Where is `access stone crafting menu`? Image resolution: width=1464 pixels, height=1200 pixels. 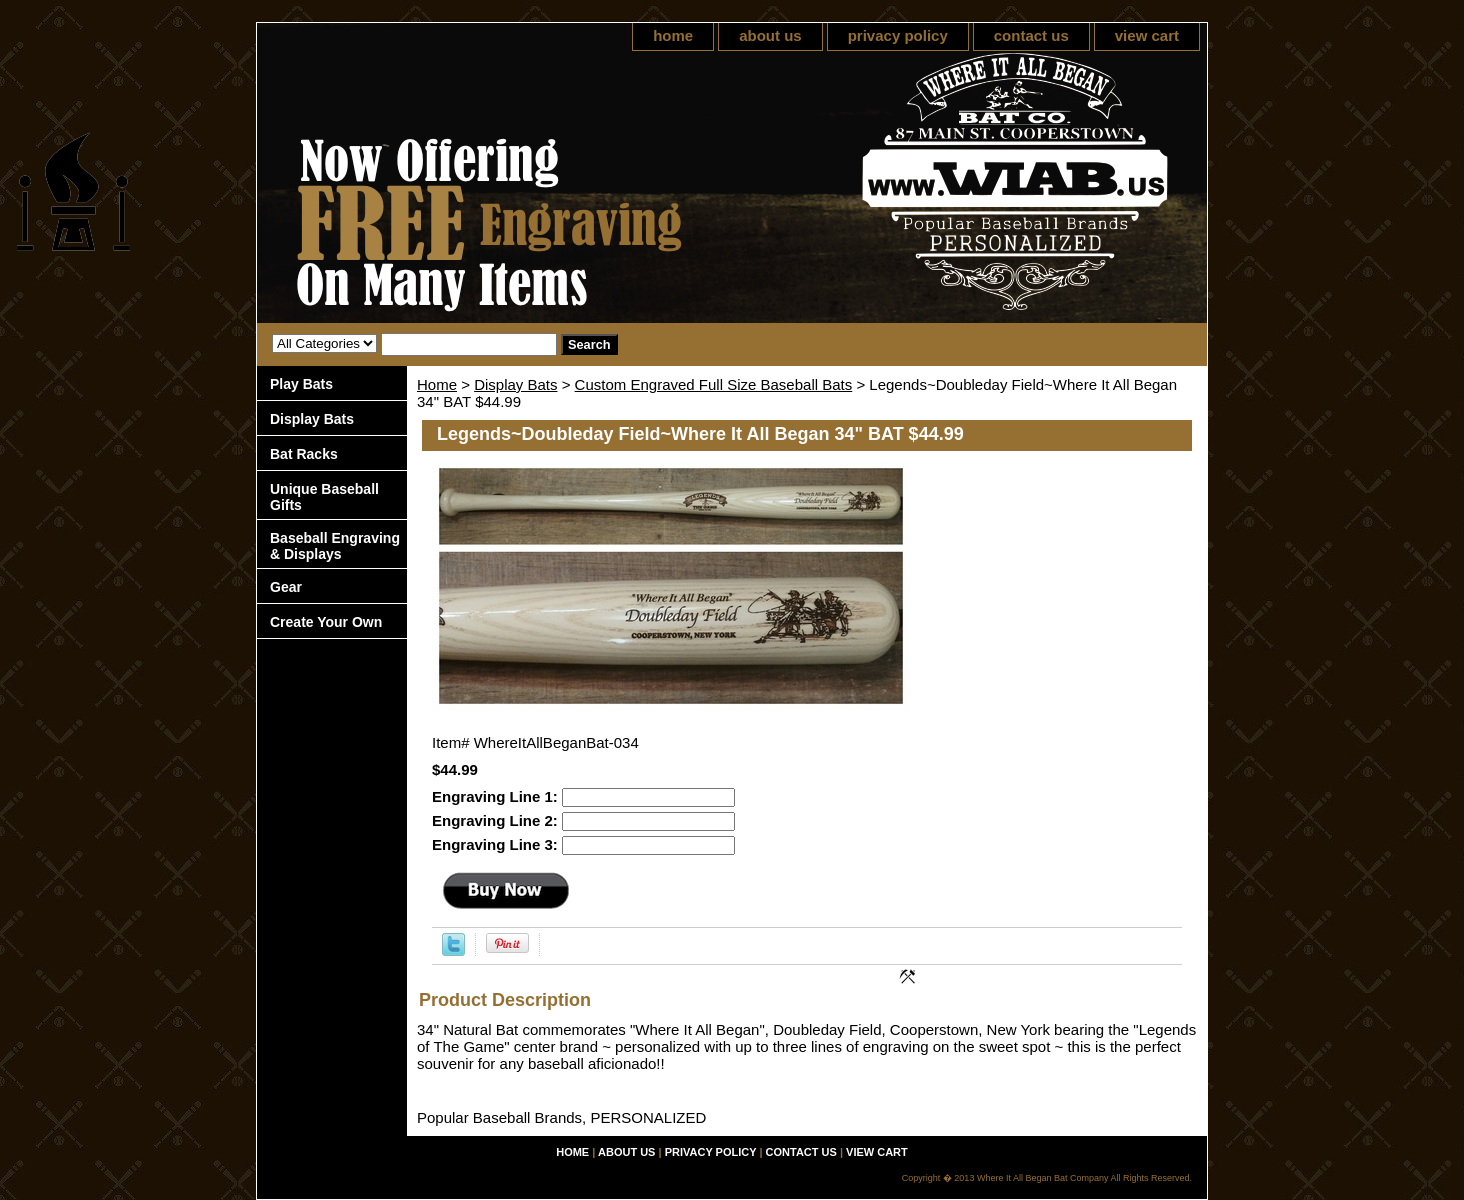 access stone crafting menu is located at coordinates (907, 976).